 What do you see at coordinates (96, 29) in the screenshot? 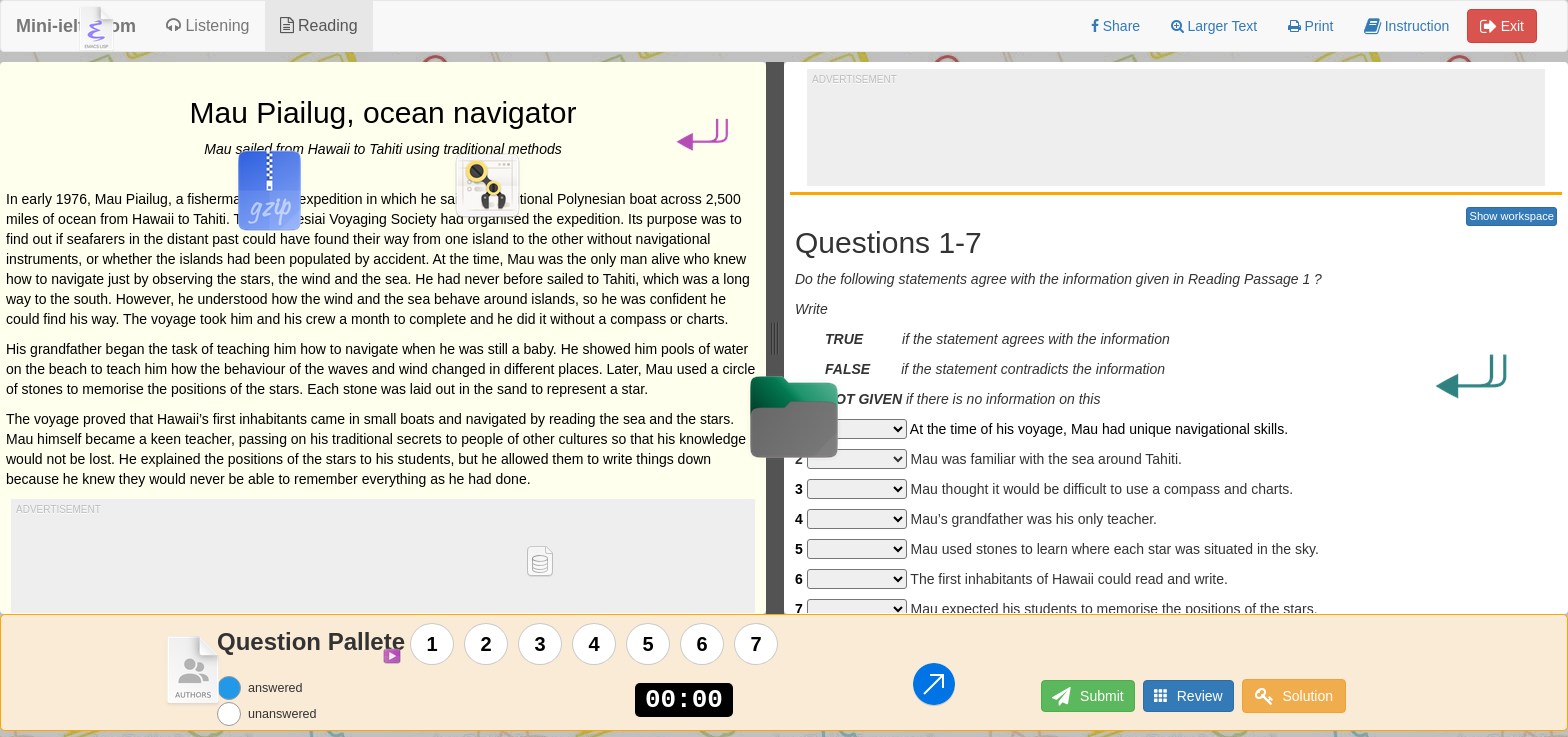
I see `an emacs lisp source code file` at bounding box center [96, 29].